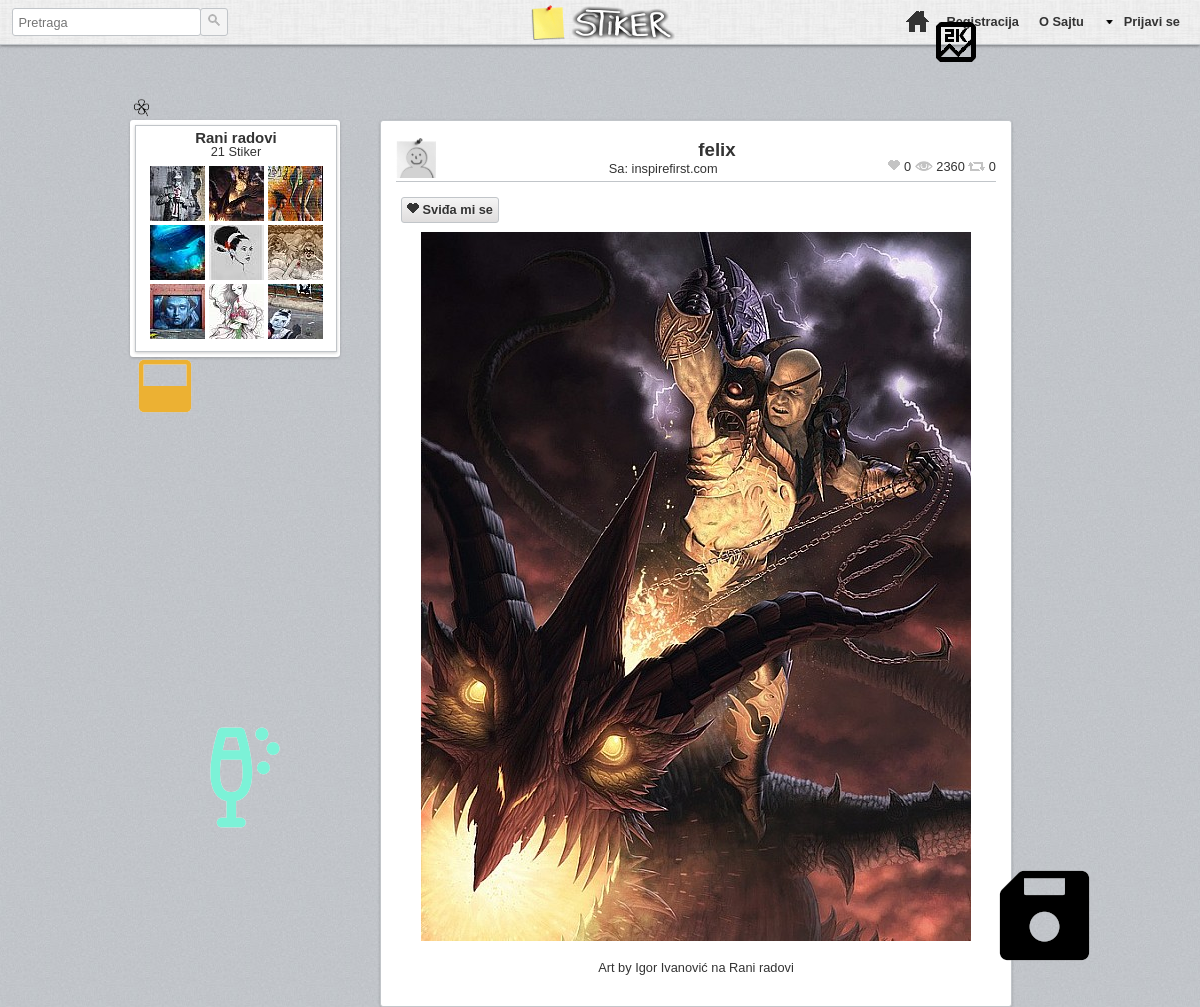  I want to click on indicates luck or bonus feature, so click(141, 107).